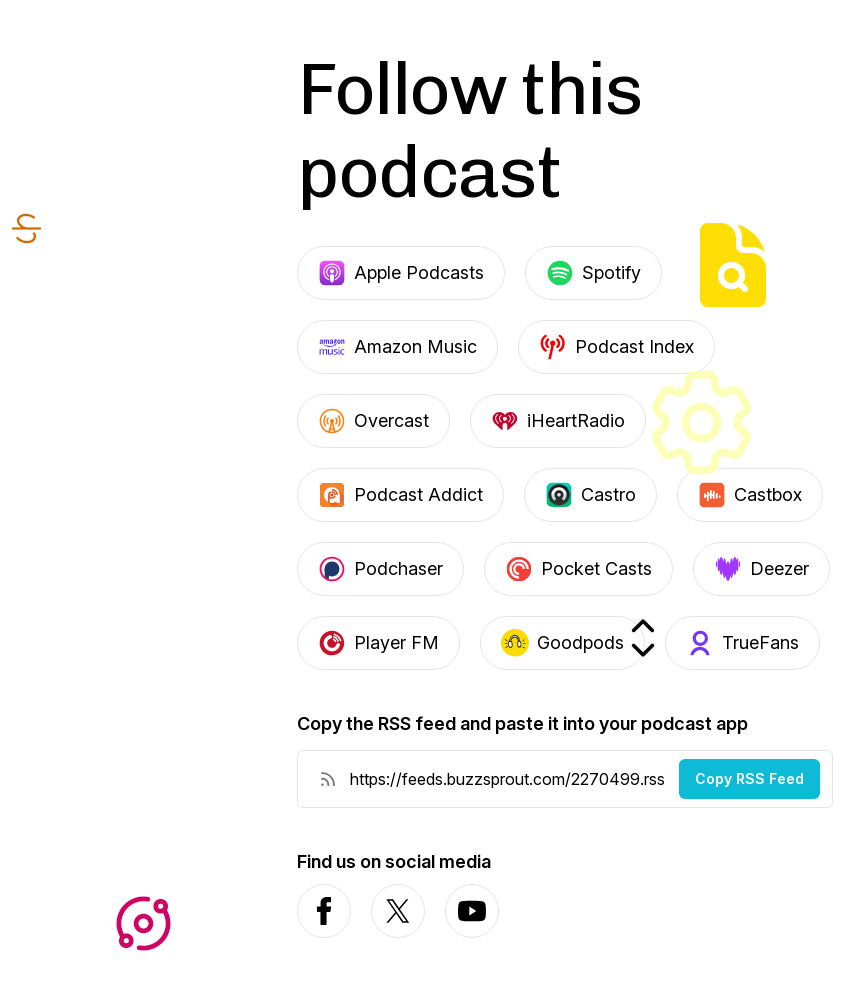  What do you see at coordinates (643, 638) in the screenshot?
I see `expand or collapse a dropdown menu` at bounding box center [643, 638].